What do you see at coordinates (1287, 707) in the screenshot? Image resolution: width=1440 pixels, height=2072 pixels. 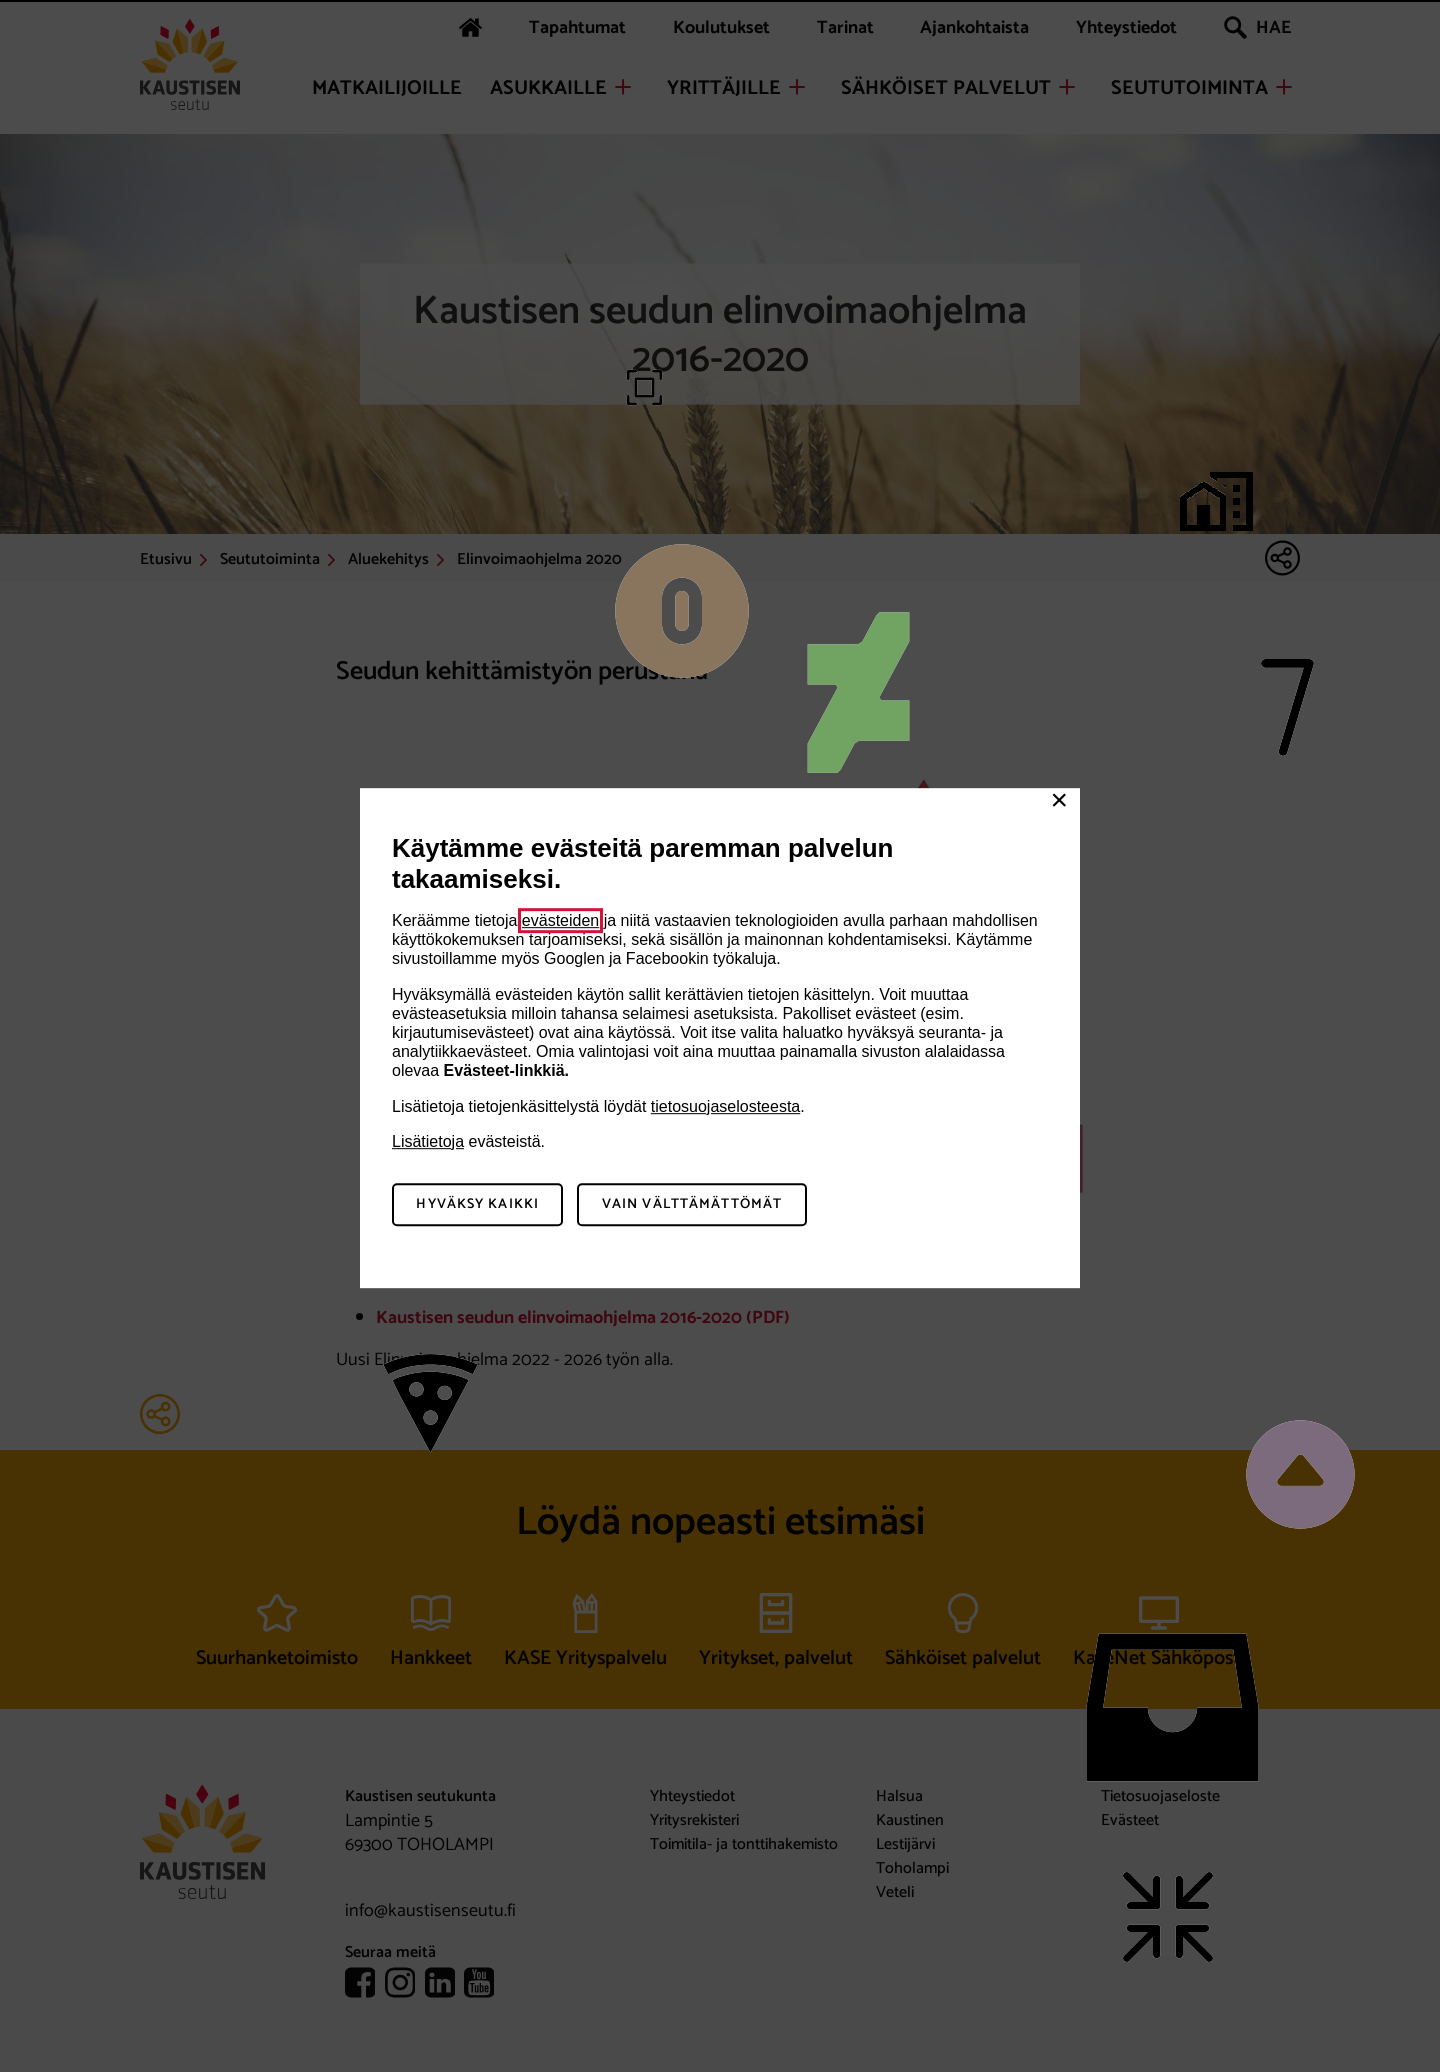 I see `indicates the number seven in a list or sequence` at bounding box center [1287, 707].